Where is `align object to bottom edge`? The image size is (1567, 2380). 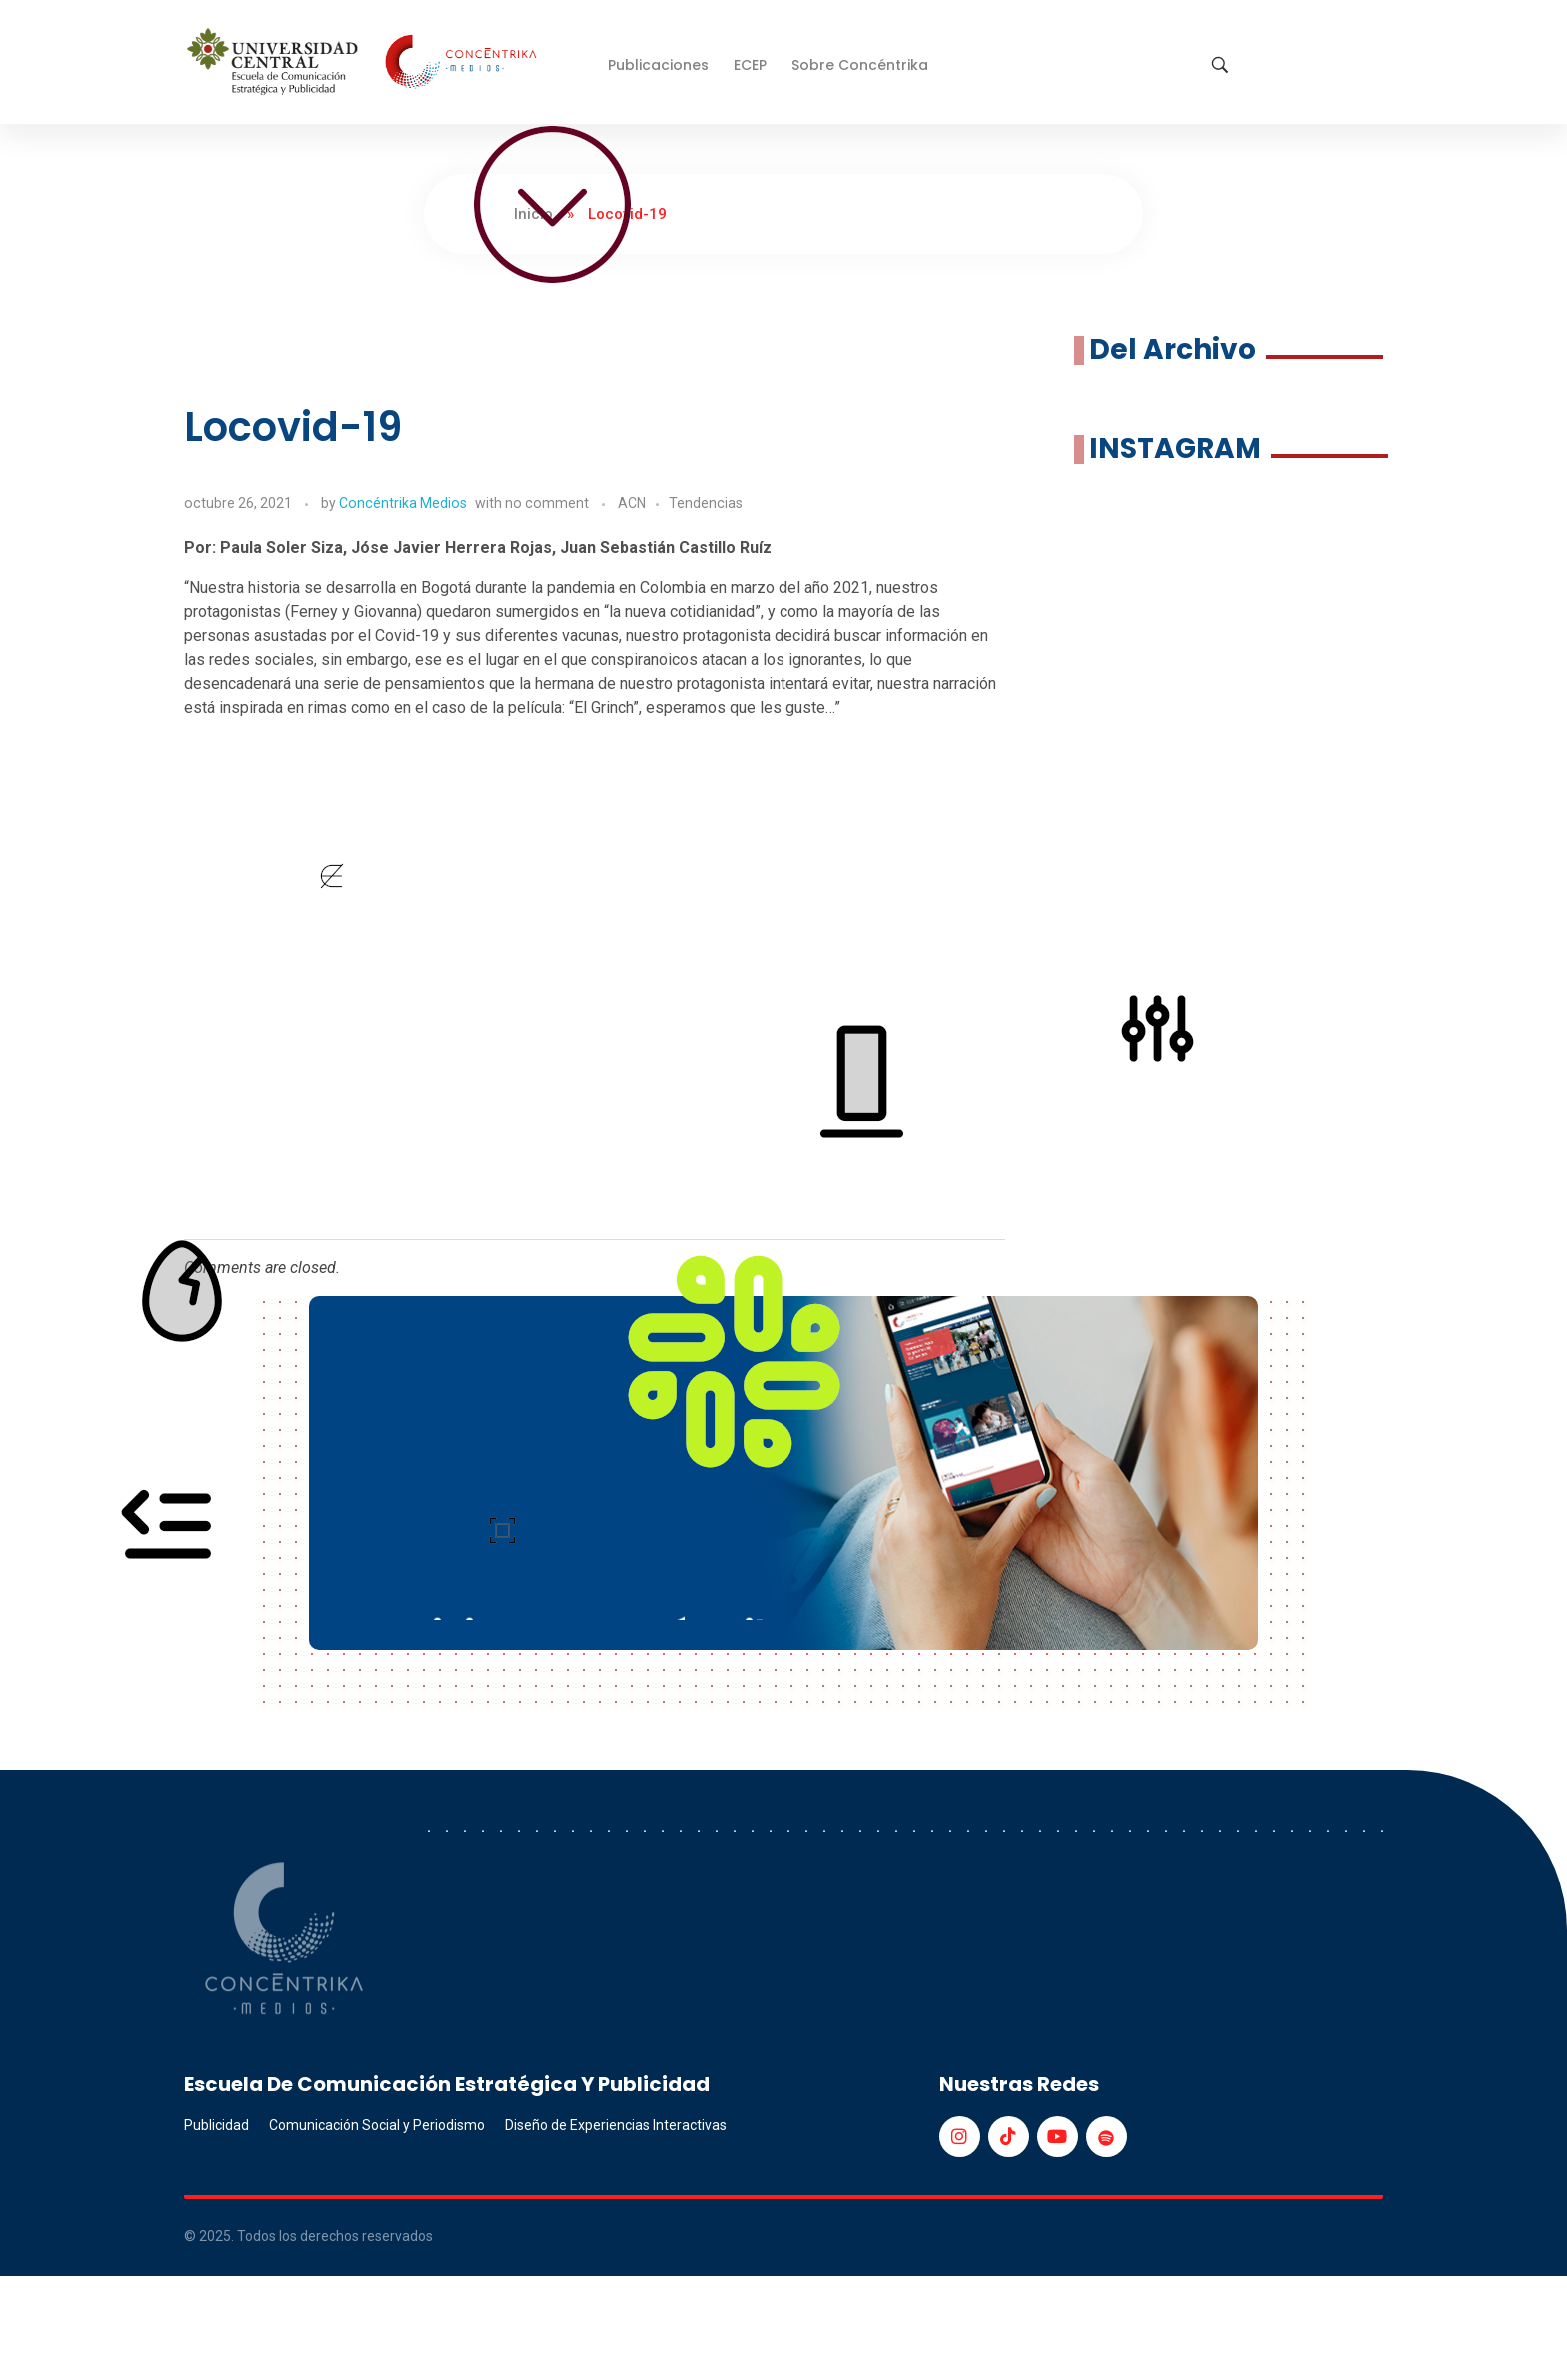
align object to bottom edge is located at coordinates (861, 1079).